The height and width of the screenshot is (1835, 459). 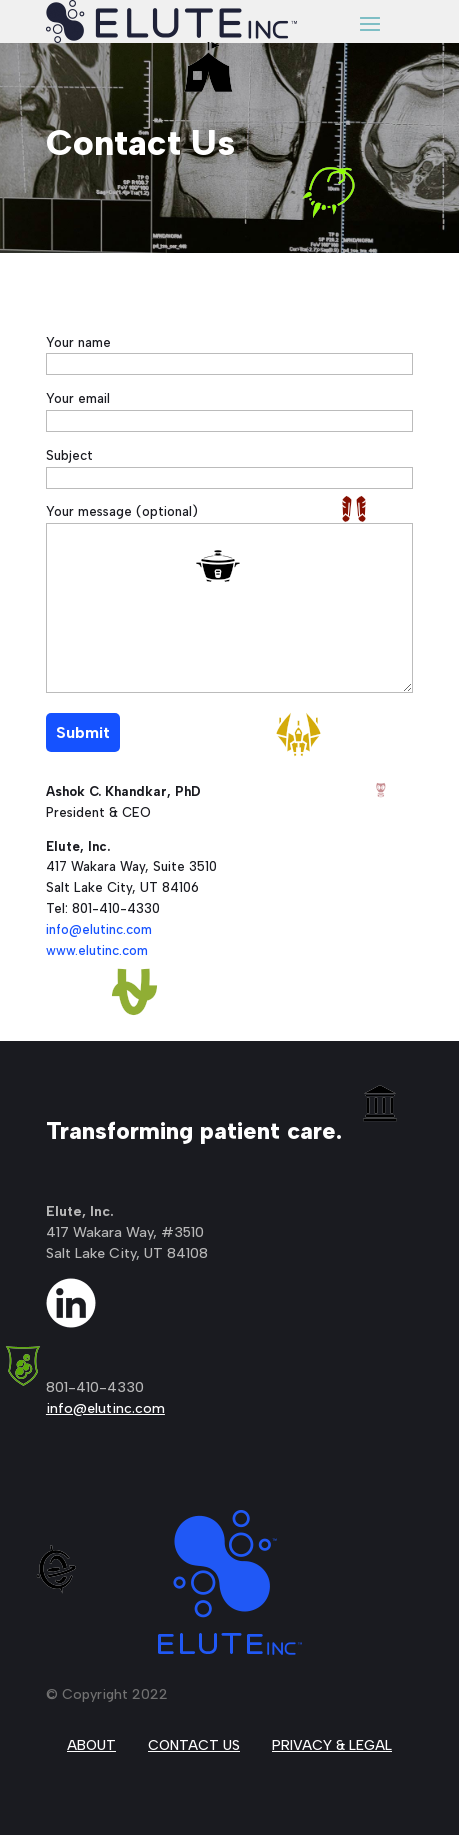 I want to click on equip a tribal or primitive accessory, so click(x=328, y=192).